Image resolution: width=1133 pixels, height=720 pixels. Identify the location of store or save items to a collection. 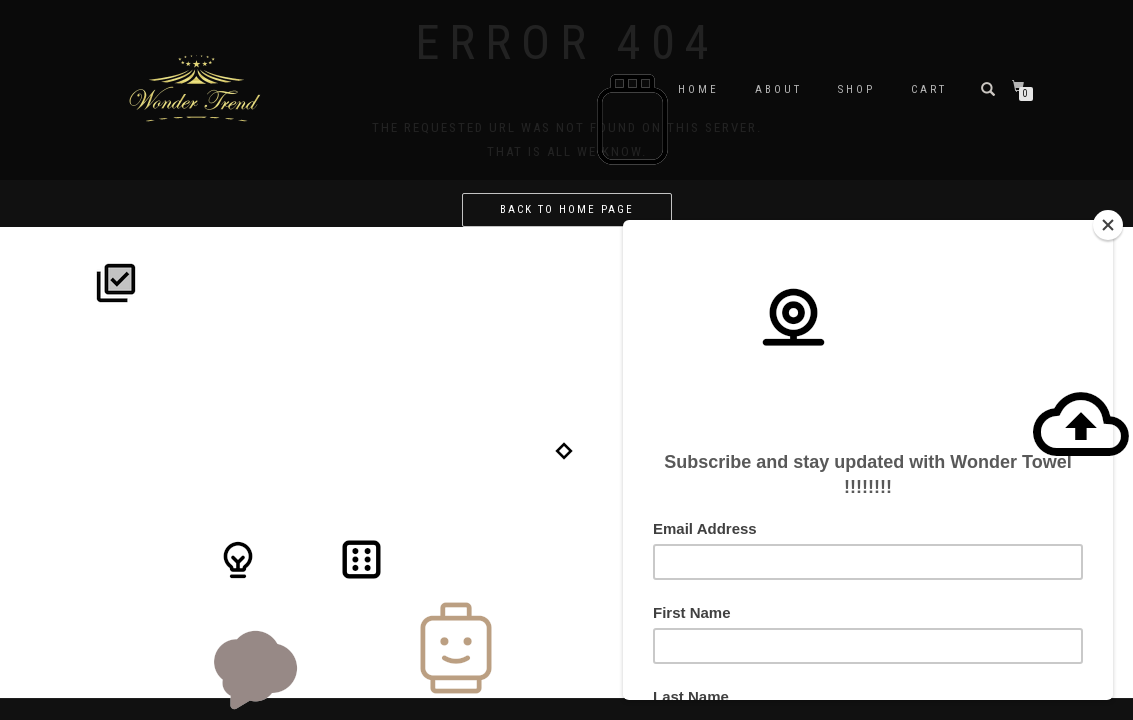
(632, 119).